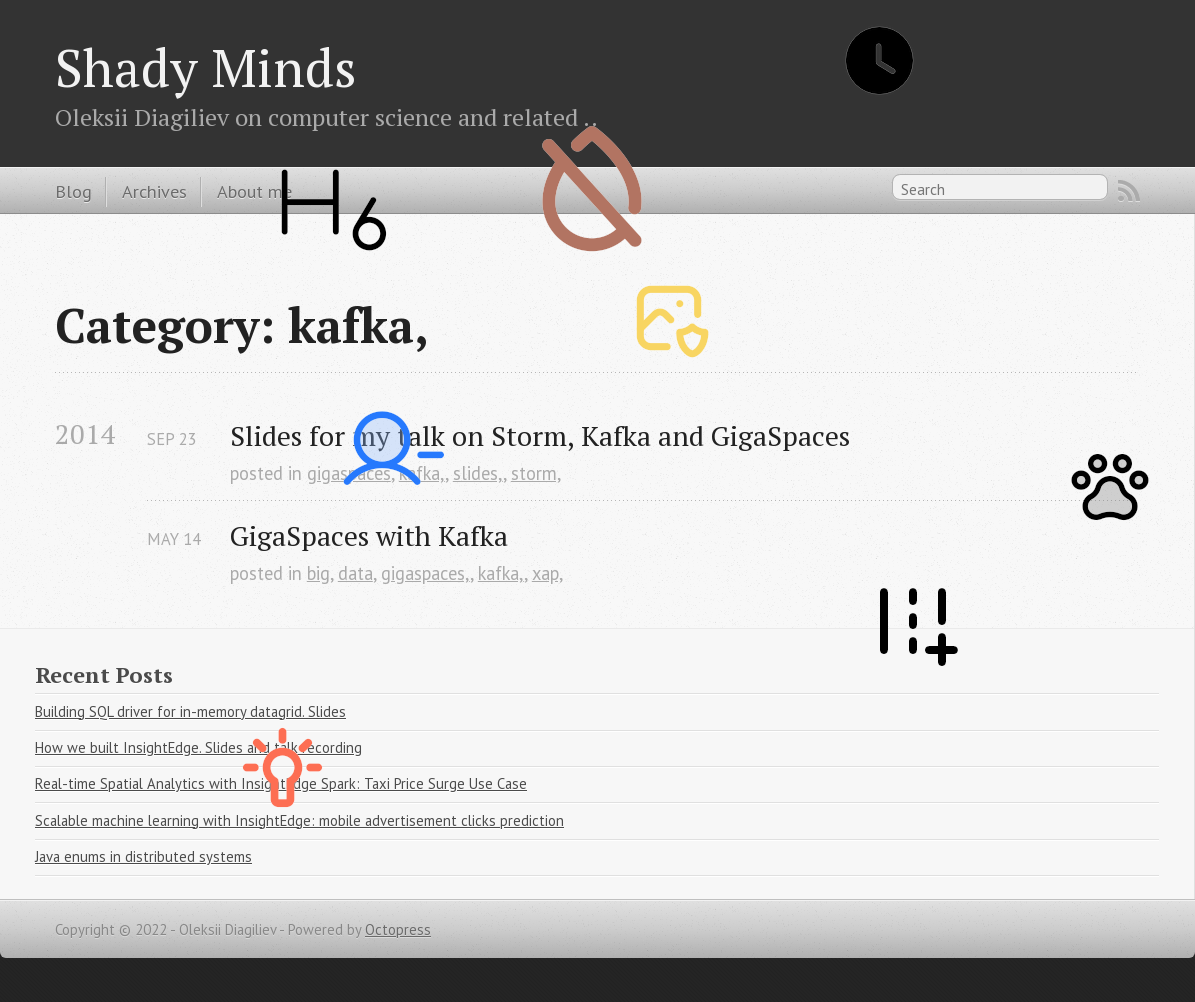  I want to click on access tips or suggestions, so click(282, 767).